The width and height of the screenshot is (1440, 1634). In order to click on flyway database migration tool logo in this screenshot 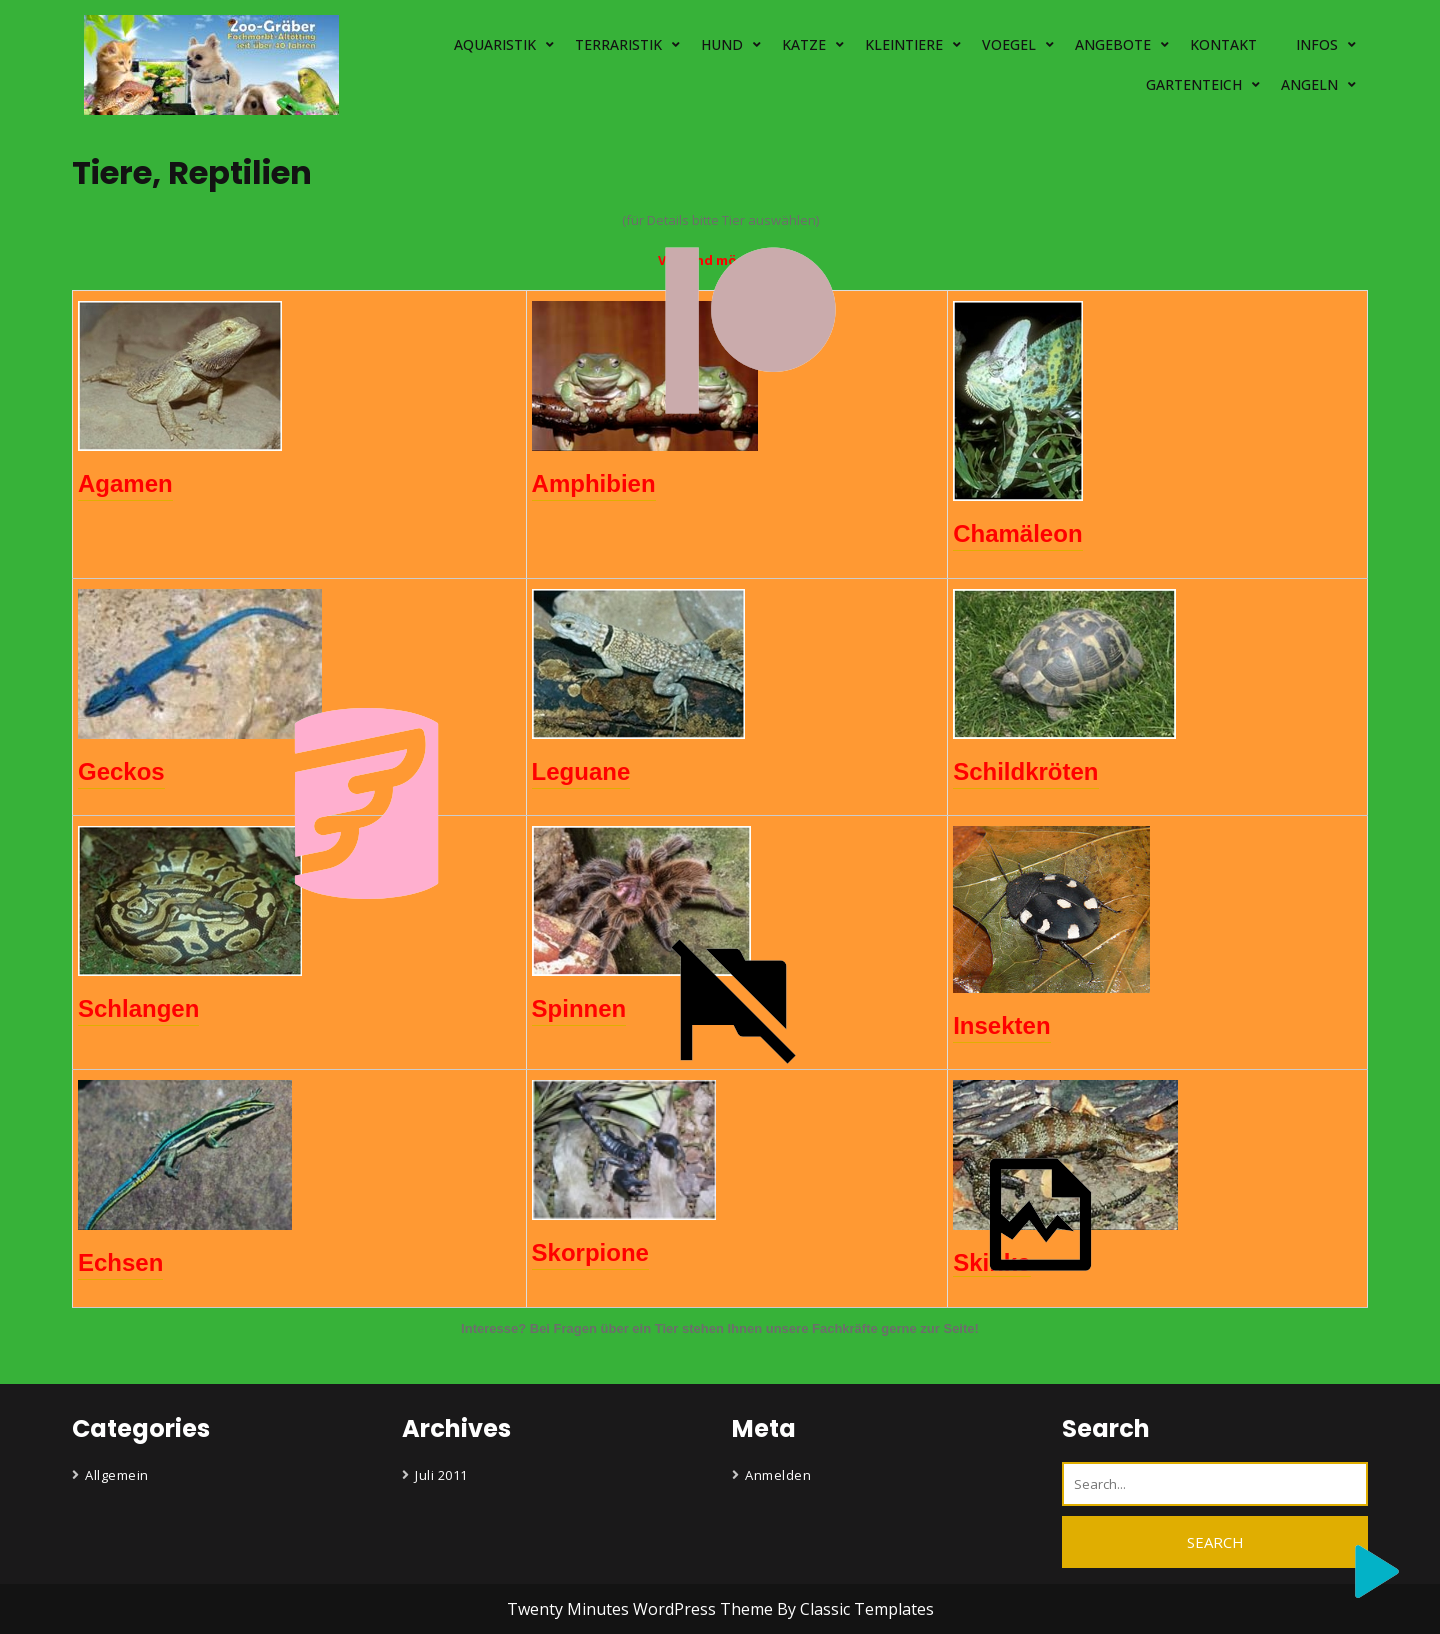, I will do `click(366, 803)`.